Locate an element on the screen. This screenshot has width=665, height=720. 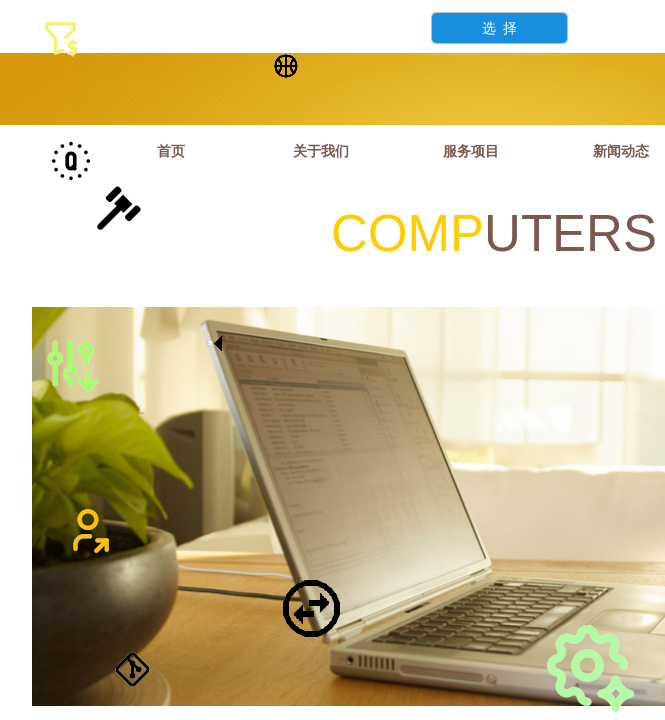
filter results by price or cost is located at coordinates (60, 37).